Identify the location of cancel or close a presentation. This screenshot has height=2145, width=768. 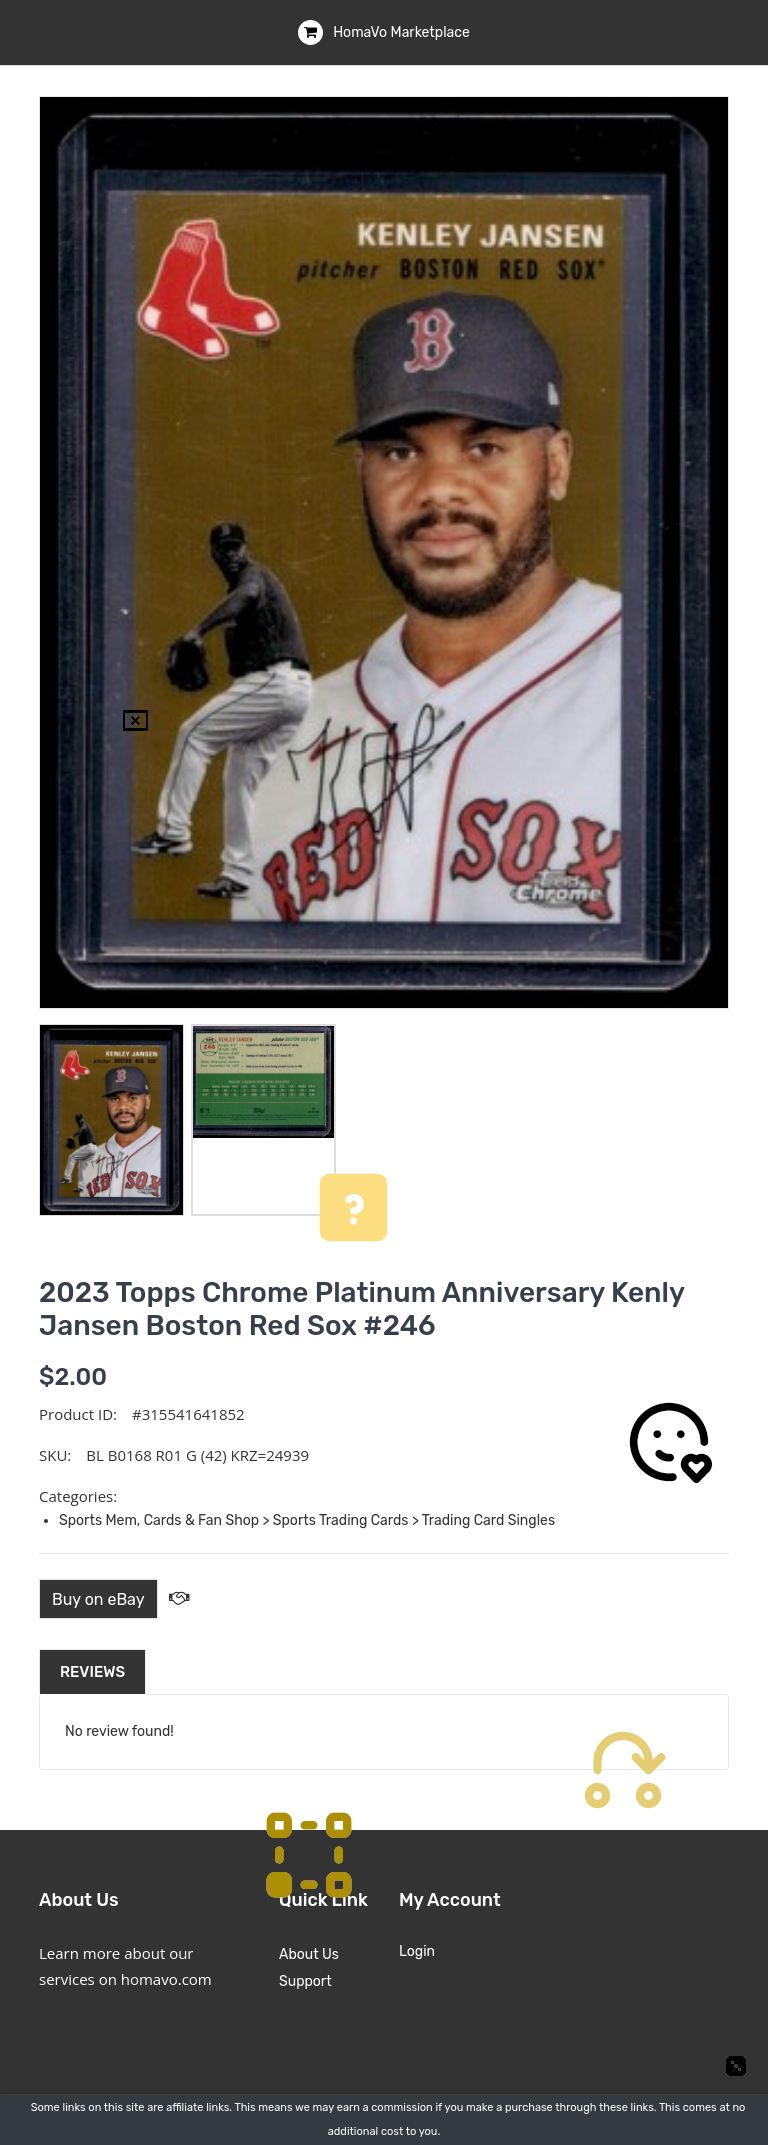
(135, 720).